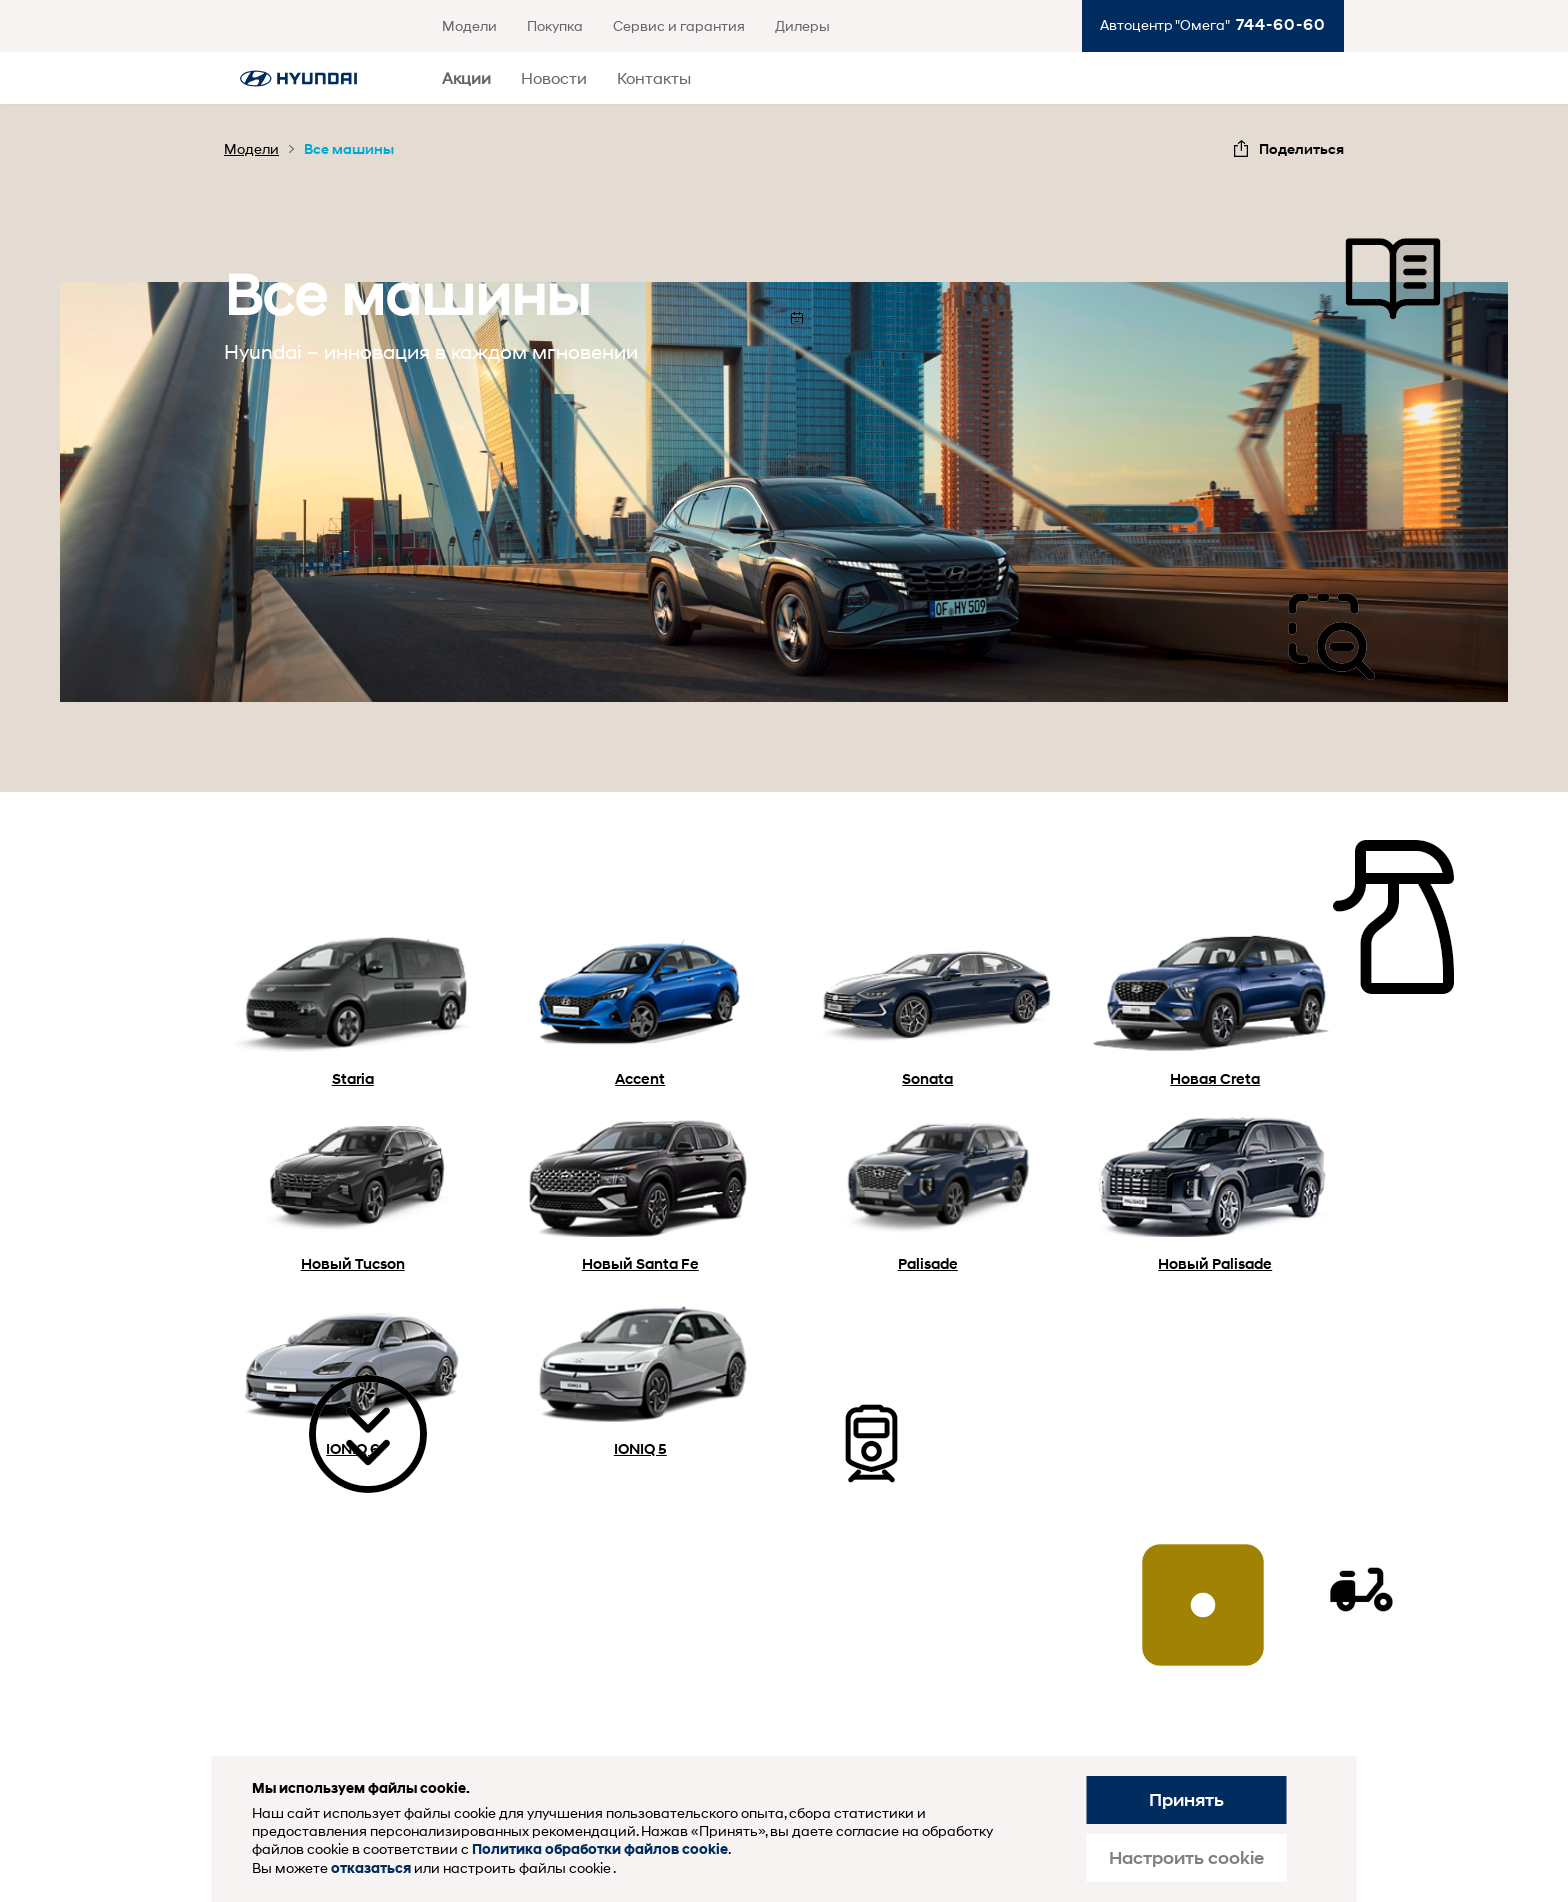  Describe the element at coordinates (797, 318) in the screenshot. I see `view upcoming fun events or celebrations` at that location.